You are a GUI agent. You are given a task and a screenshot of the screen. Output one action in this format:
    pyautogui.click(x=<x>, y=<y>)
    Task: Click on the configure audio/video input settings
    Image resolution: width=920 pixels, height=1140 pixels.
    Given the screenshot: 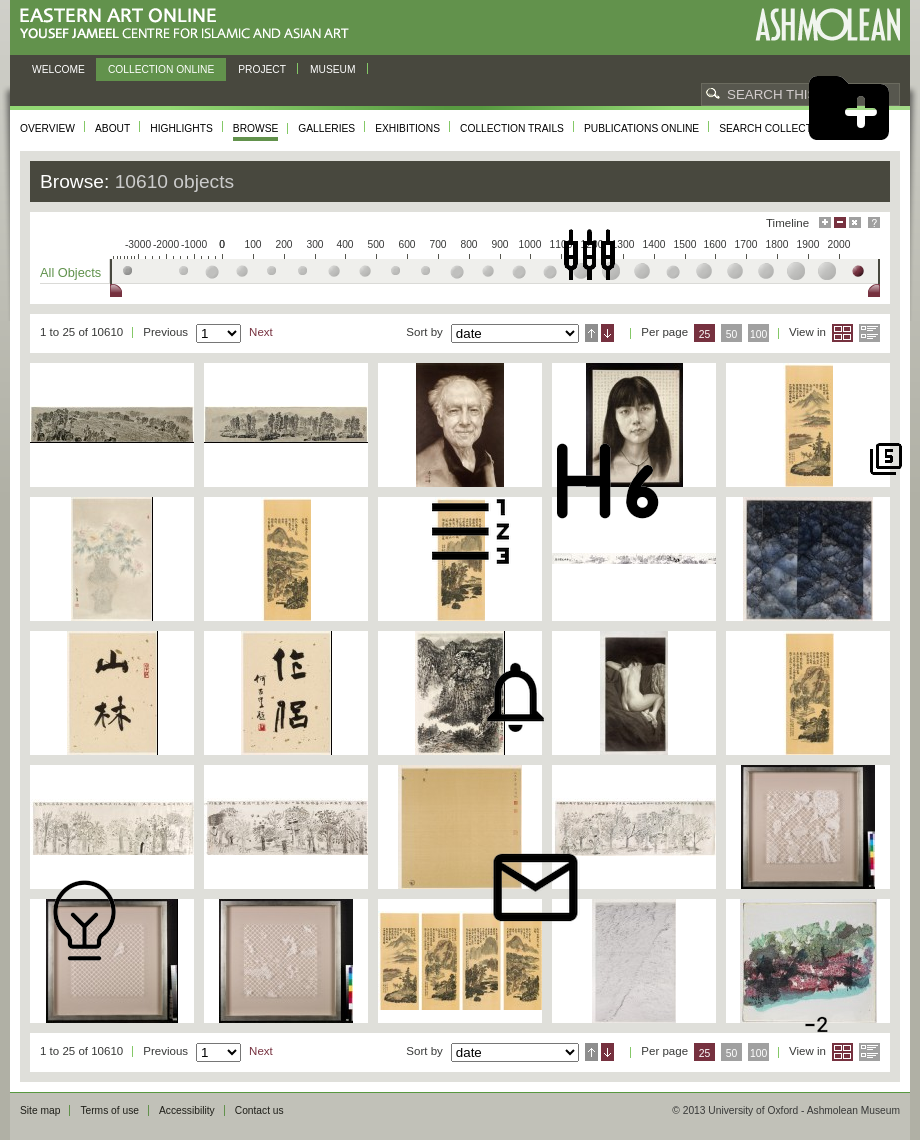 What is the action you would take?
    pyautogui.click(x=589, y=254)
    